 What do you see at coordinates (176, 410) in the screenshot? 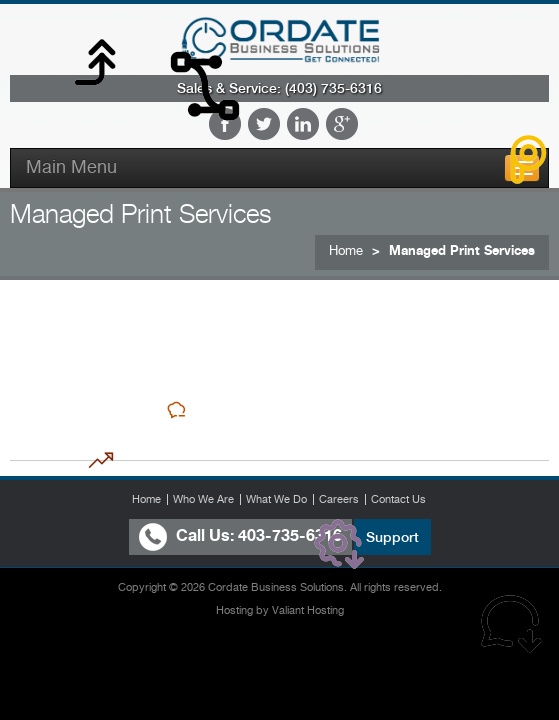
I see `remove a message or conversation` at bounding box center [176, 410].